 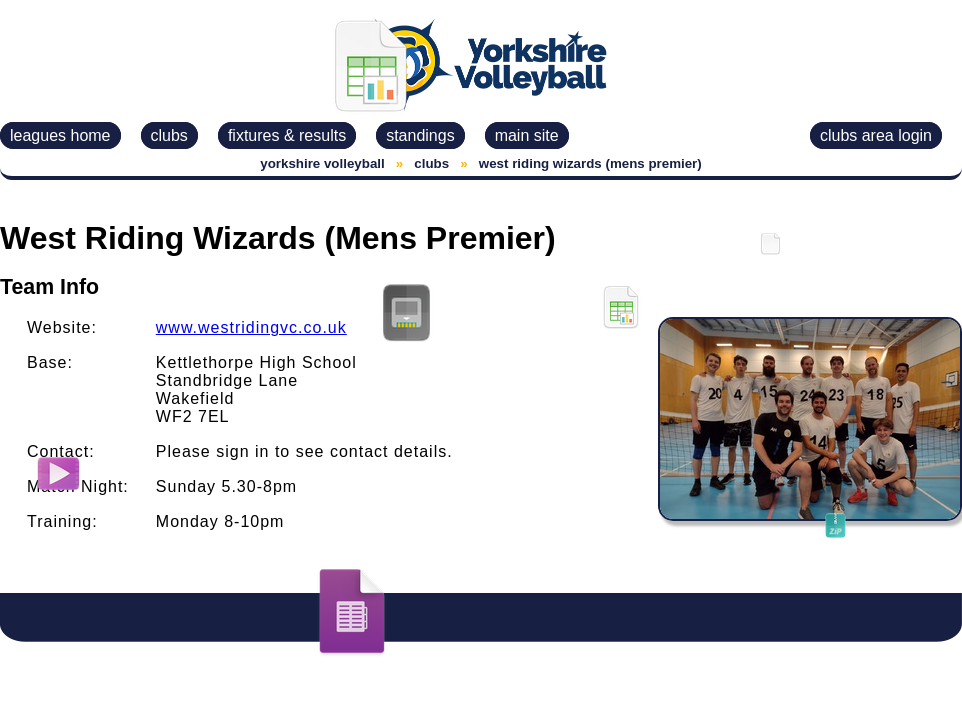 What do you see at coordinates (371, 66) in the screenshot?
I see `open a spreadsheet file` at bounding box center [371, 66].